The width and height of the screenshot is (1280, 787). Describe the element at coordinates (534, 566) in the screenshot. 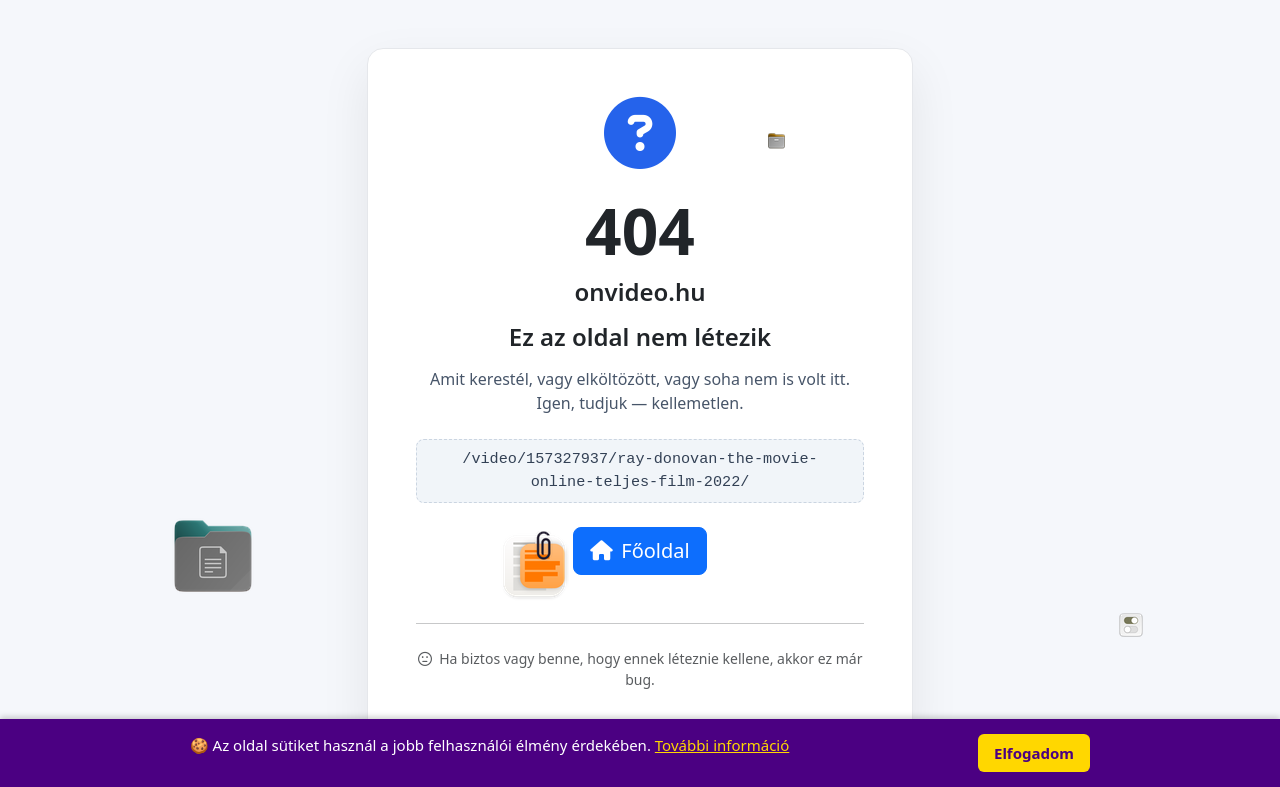

I see `open pdf metadata editor app` at that location.